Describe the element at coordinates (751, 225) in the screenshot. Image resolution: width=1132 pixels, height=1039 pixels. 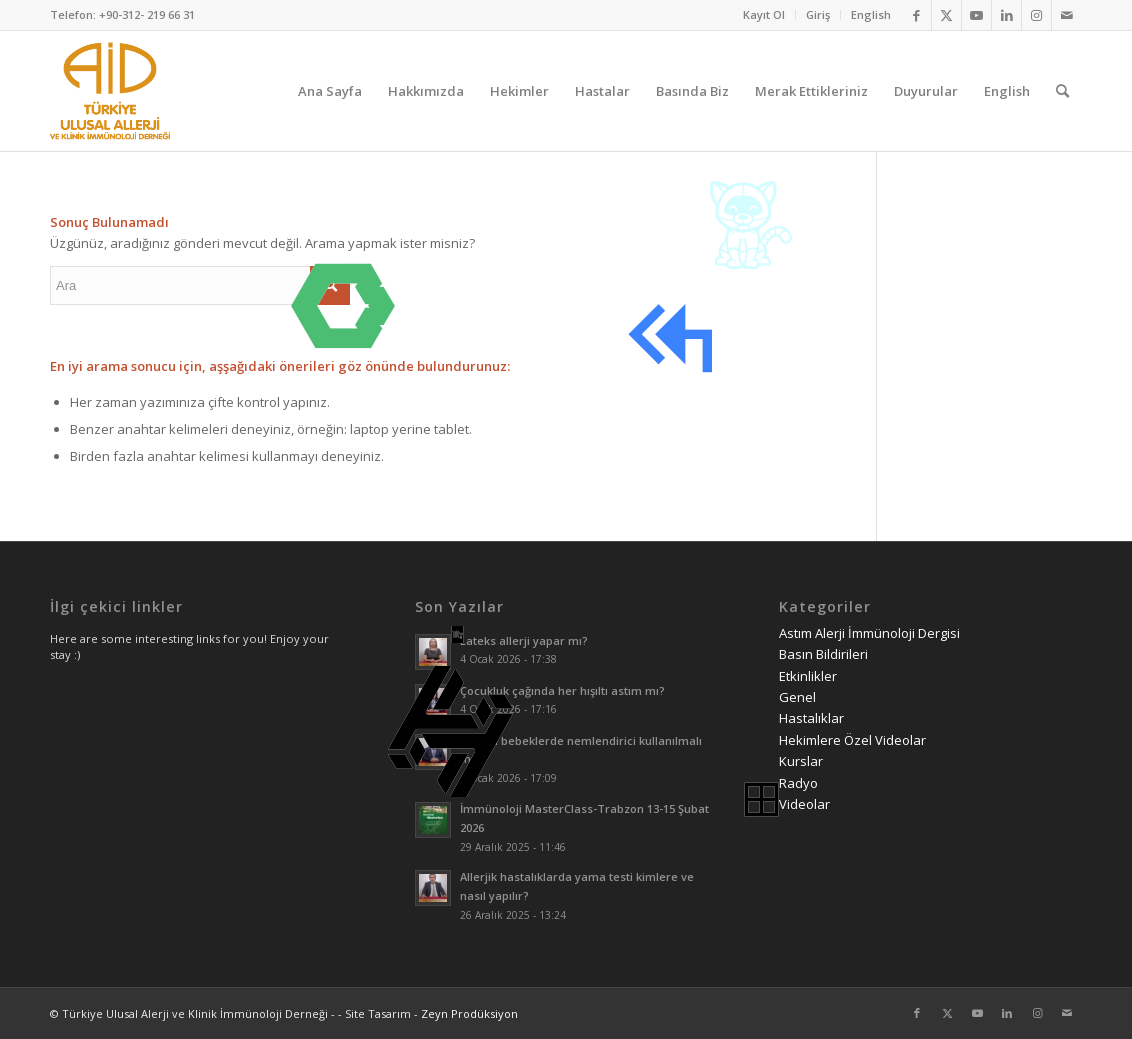
I see `tekton CI/CD pipeline platform logo` at that location.